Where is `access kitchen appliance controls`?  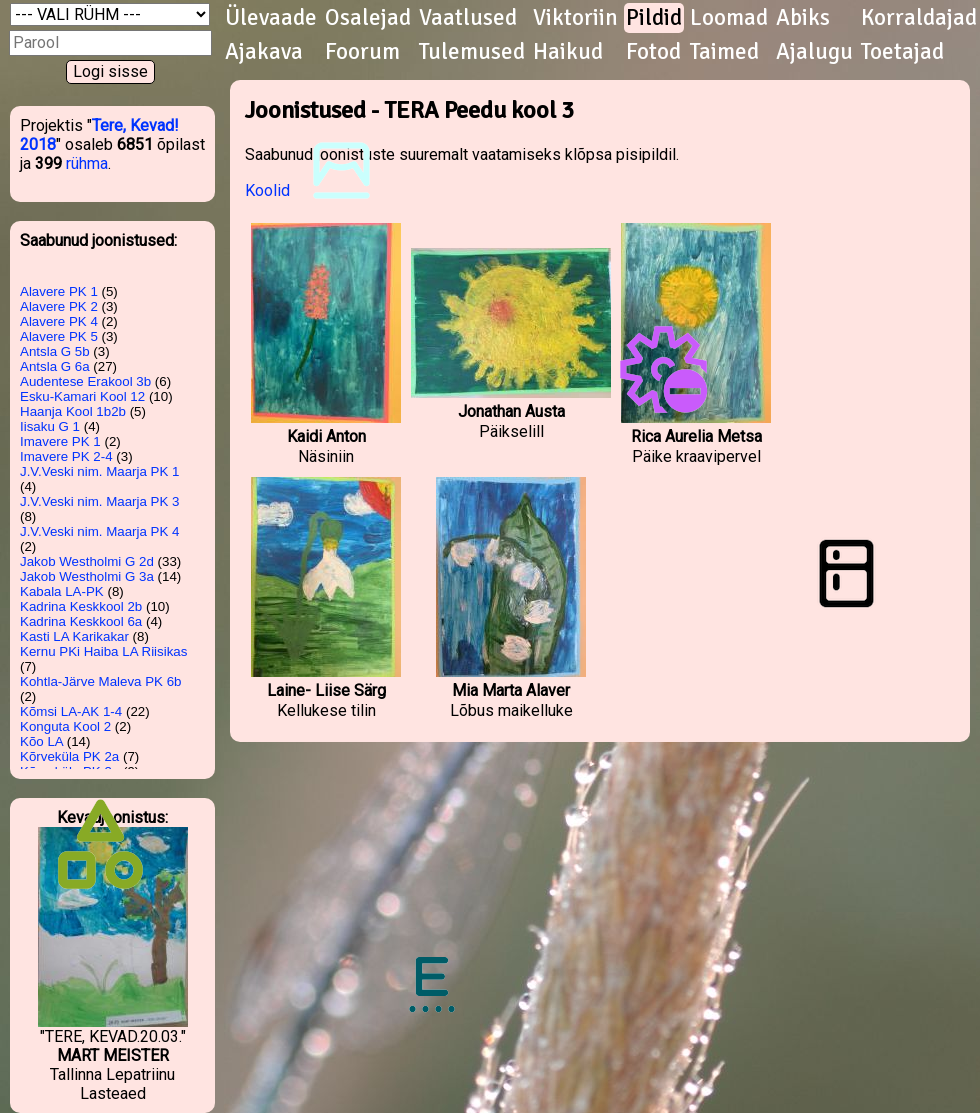 access kitchen appliance controls is located at coordinates (846, 573).